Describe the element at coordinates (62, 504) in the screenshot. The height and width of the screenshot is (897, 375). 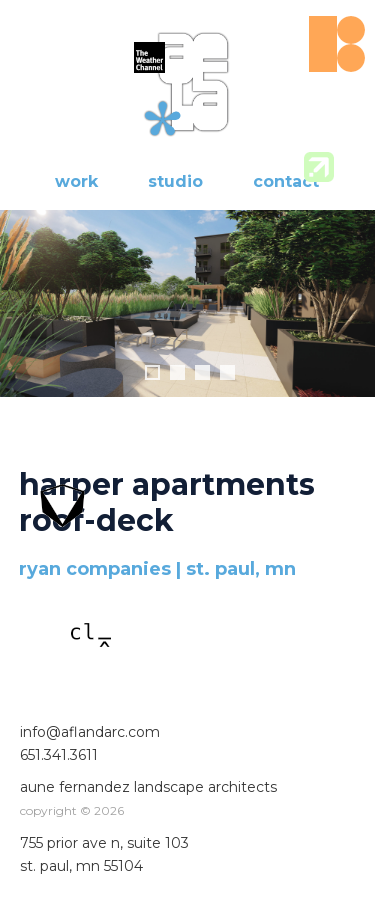
I see `openbase logo` at that location.